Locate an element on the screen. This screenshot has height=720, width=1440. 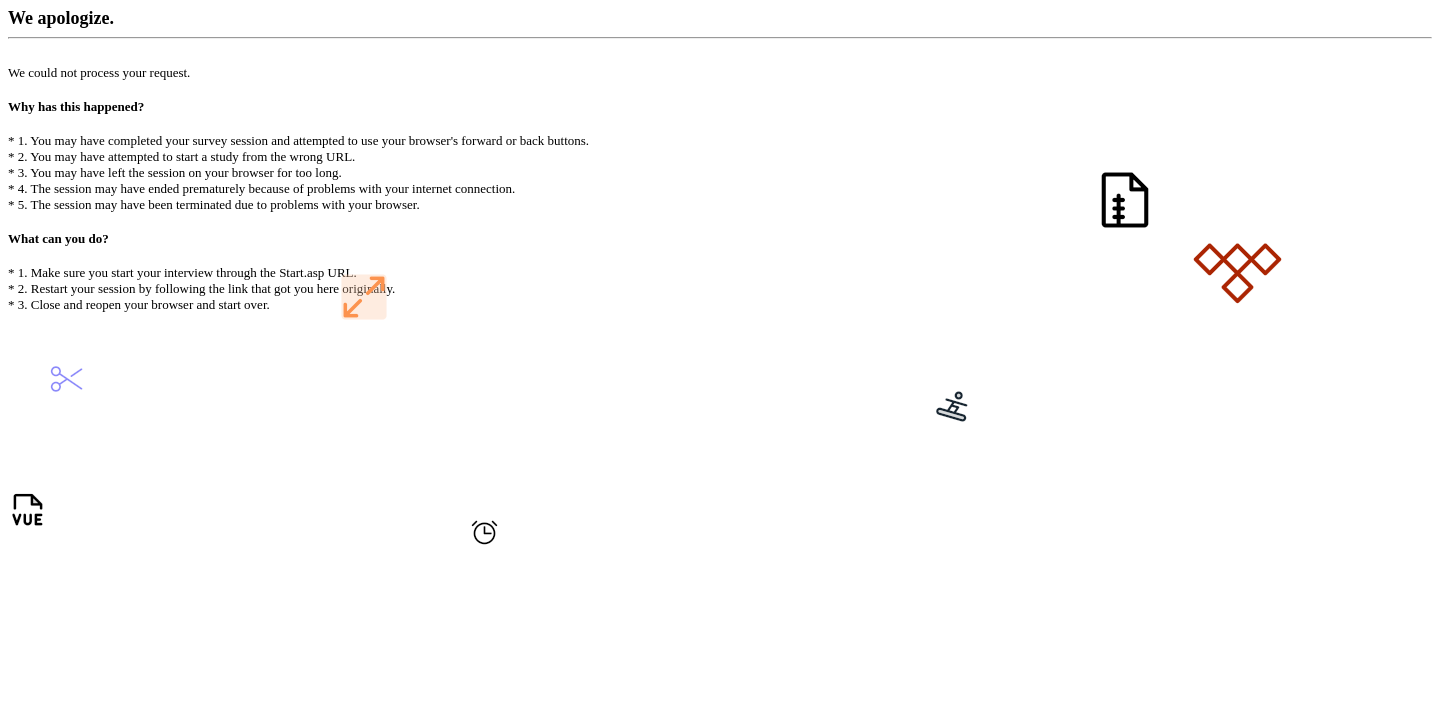
a Vue.js file in your project is located at coordinates (28, 511).